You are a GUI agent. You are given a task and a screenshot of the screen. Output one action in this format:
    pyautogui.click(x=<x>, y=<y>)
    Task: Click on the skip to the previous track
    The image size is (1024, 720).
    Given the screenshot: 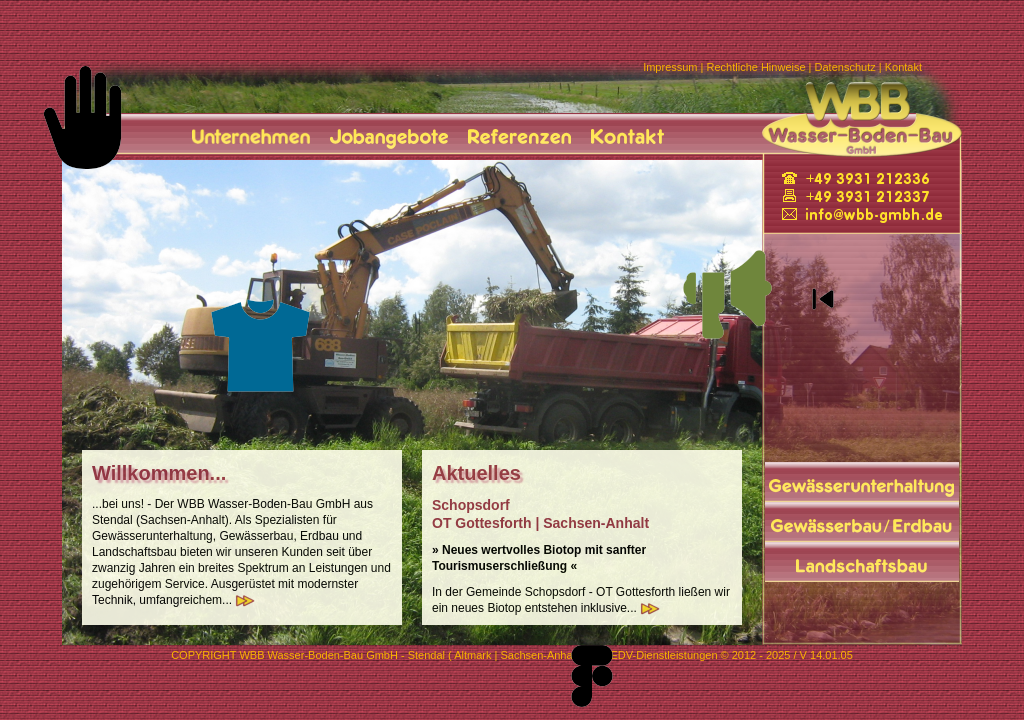 What is the action you would take?
    pyautogui.click(x=823, y=299)
    